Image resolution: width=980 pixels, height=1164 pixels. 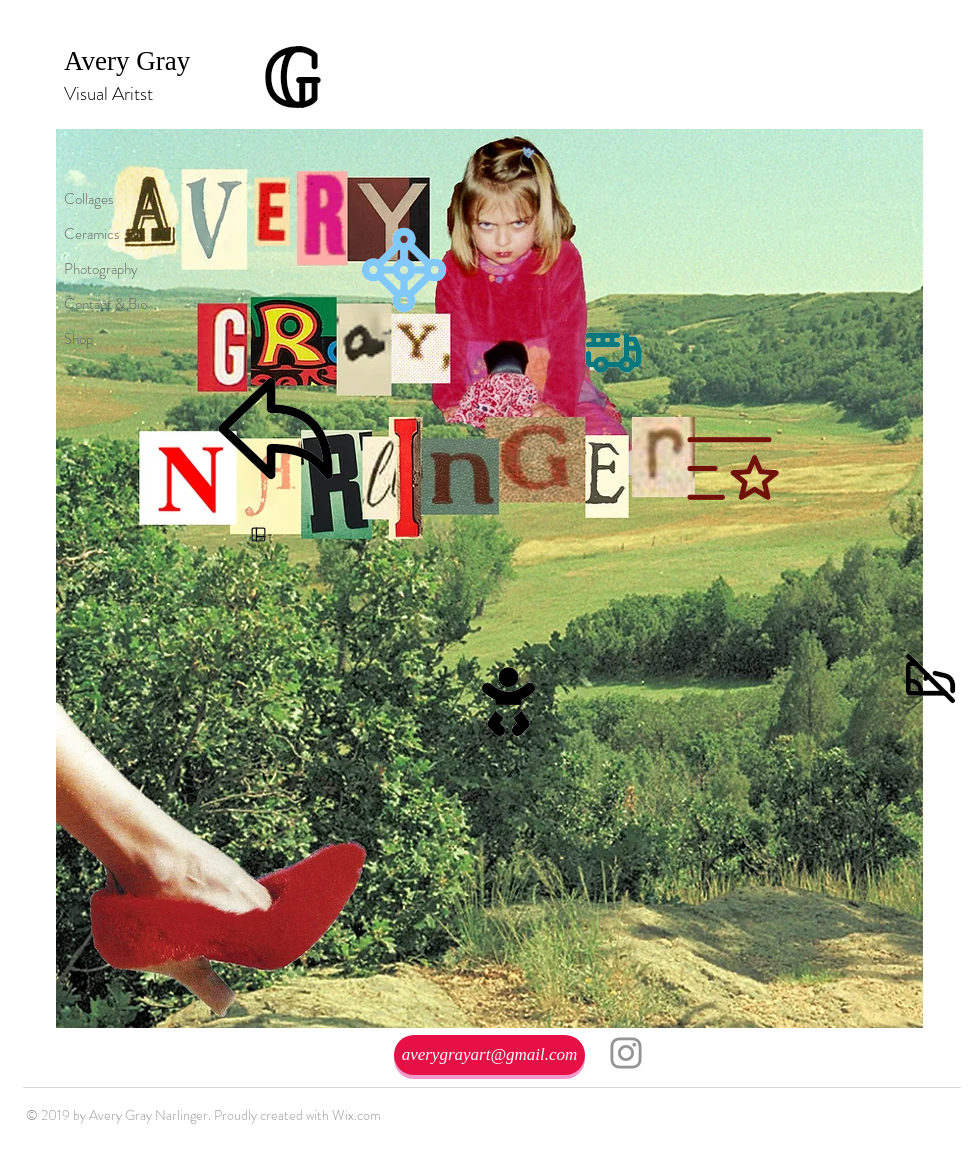 I want to click on switch to left-bottom panel layout, so click(x=258, y=534).